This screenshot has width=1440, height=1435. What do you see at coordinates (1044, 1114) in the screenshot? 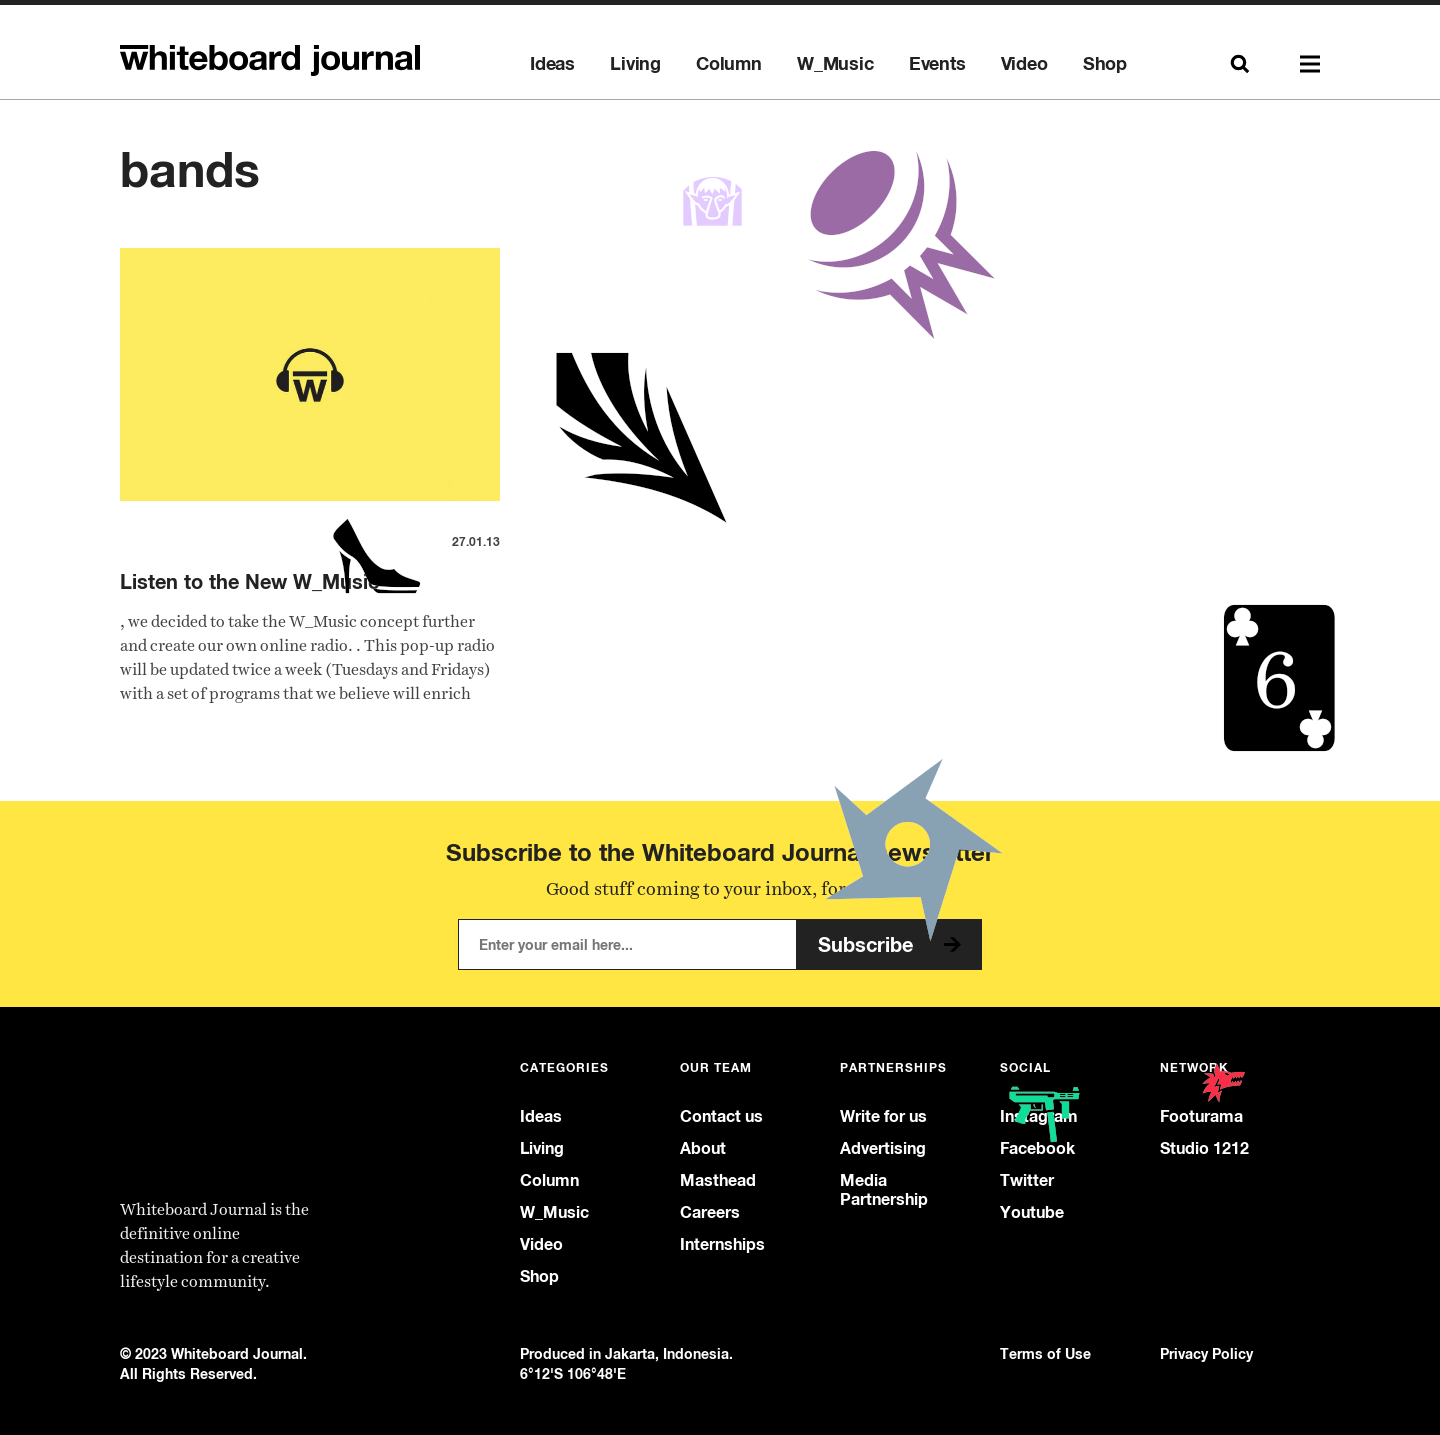
I see `select submachine gun weapon in game inventory` at bounding box center [1044, 1114].